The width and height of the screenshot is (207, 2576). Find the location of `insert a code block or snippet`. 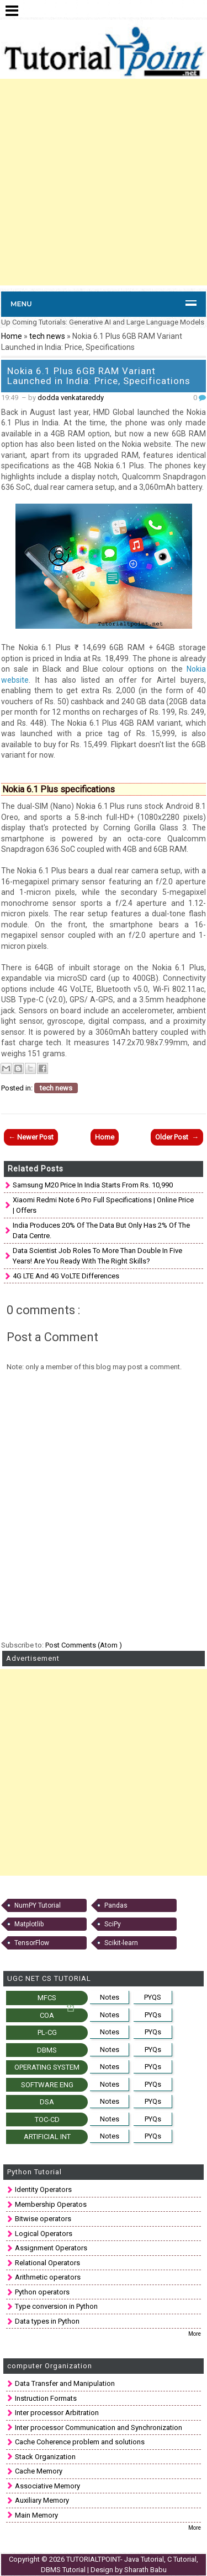

insert a code block or snippet is located at coordinates (71, 2008).